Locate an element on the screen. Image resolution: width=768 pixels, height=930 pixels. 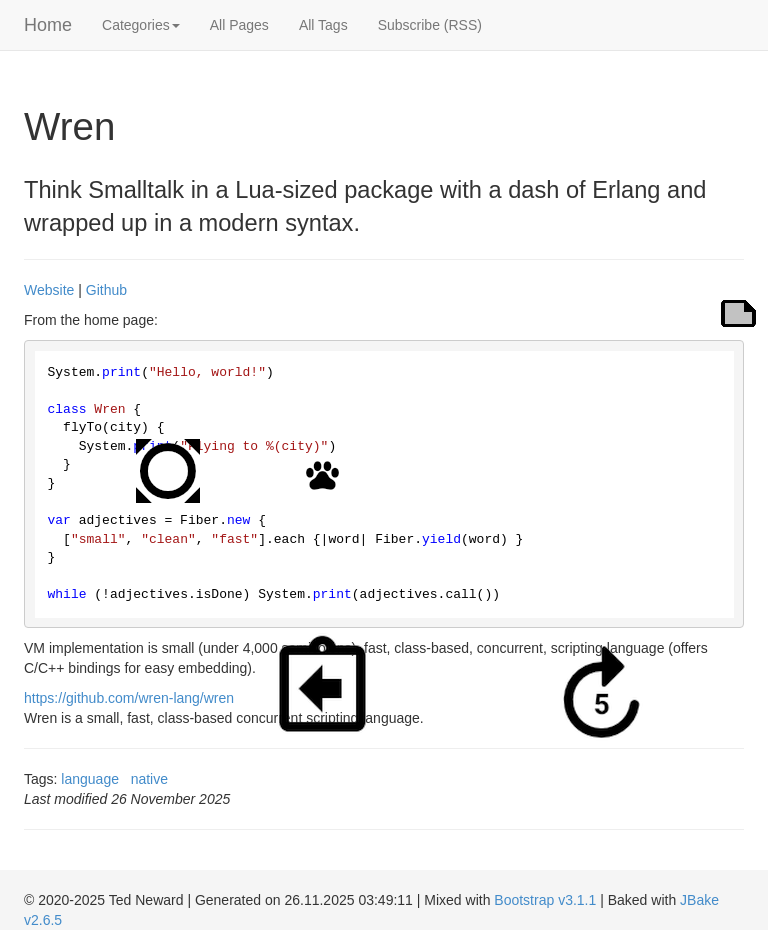
return or send back an assignment is located at coordinates (322, 688).